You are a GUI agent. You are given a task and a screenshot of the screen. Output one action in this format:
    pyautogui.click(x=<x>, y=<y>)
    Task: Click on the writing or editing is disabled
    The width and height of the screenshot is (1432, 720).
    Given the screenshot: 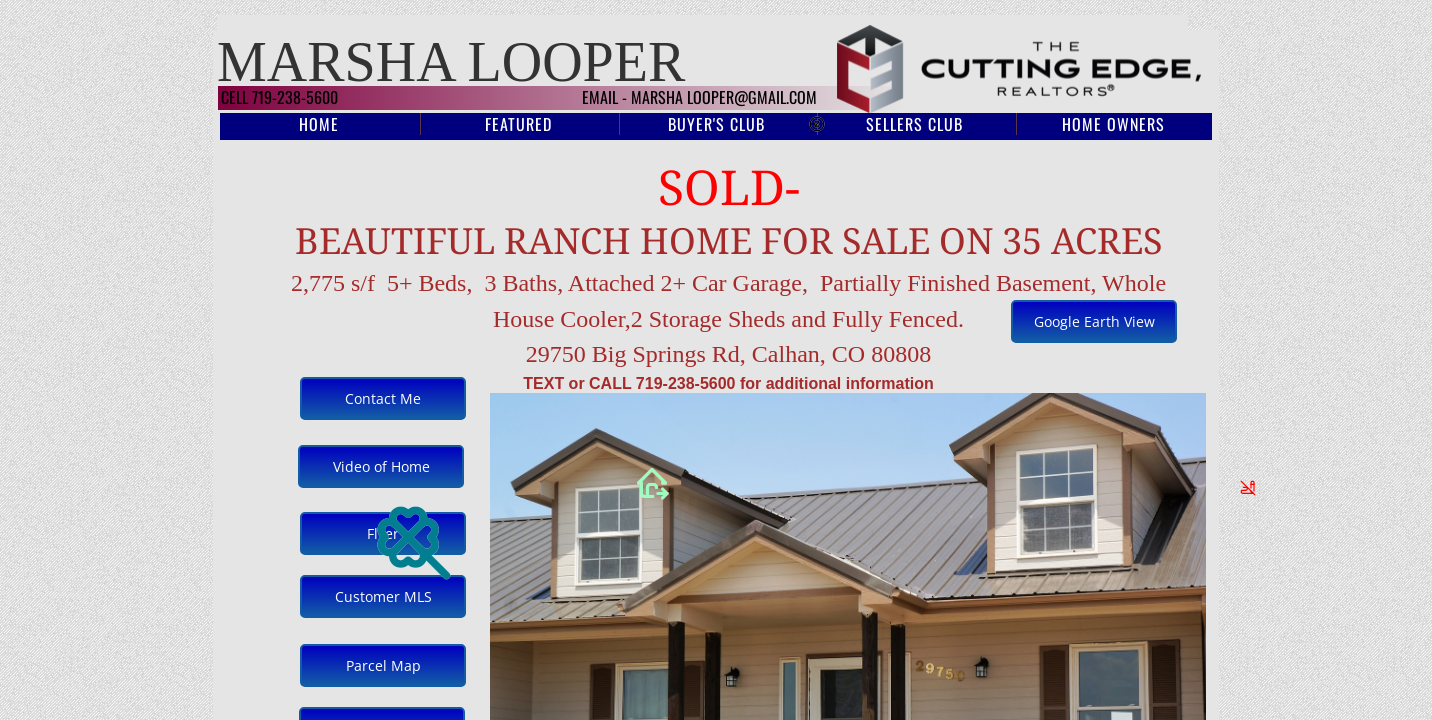 What is the action you would take?
    pyautogui.click(x=1248, y=488)
    